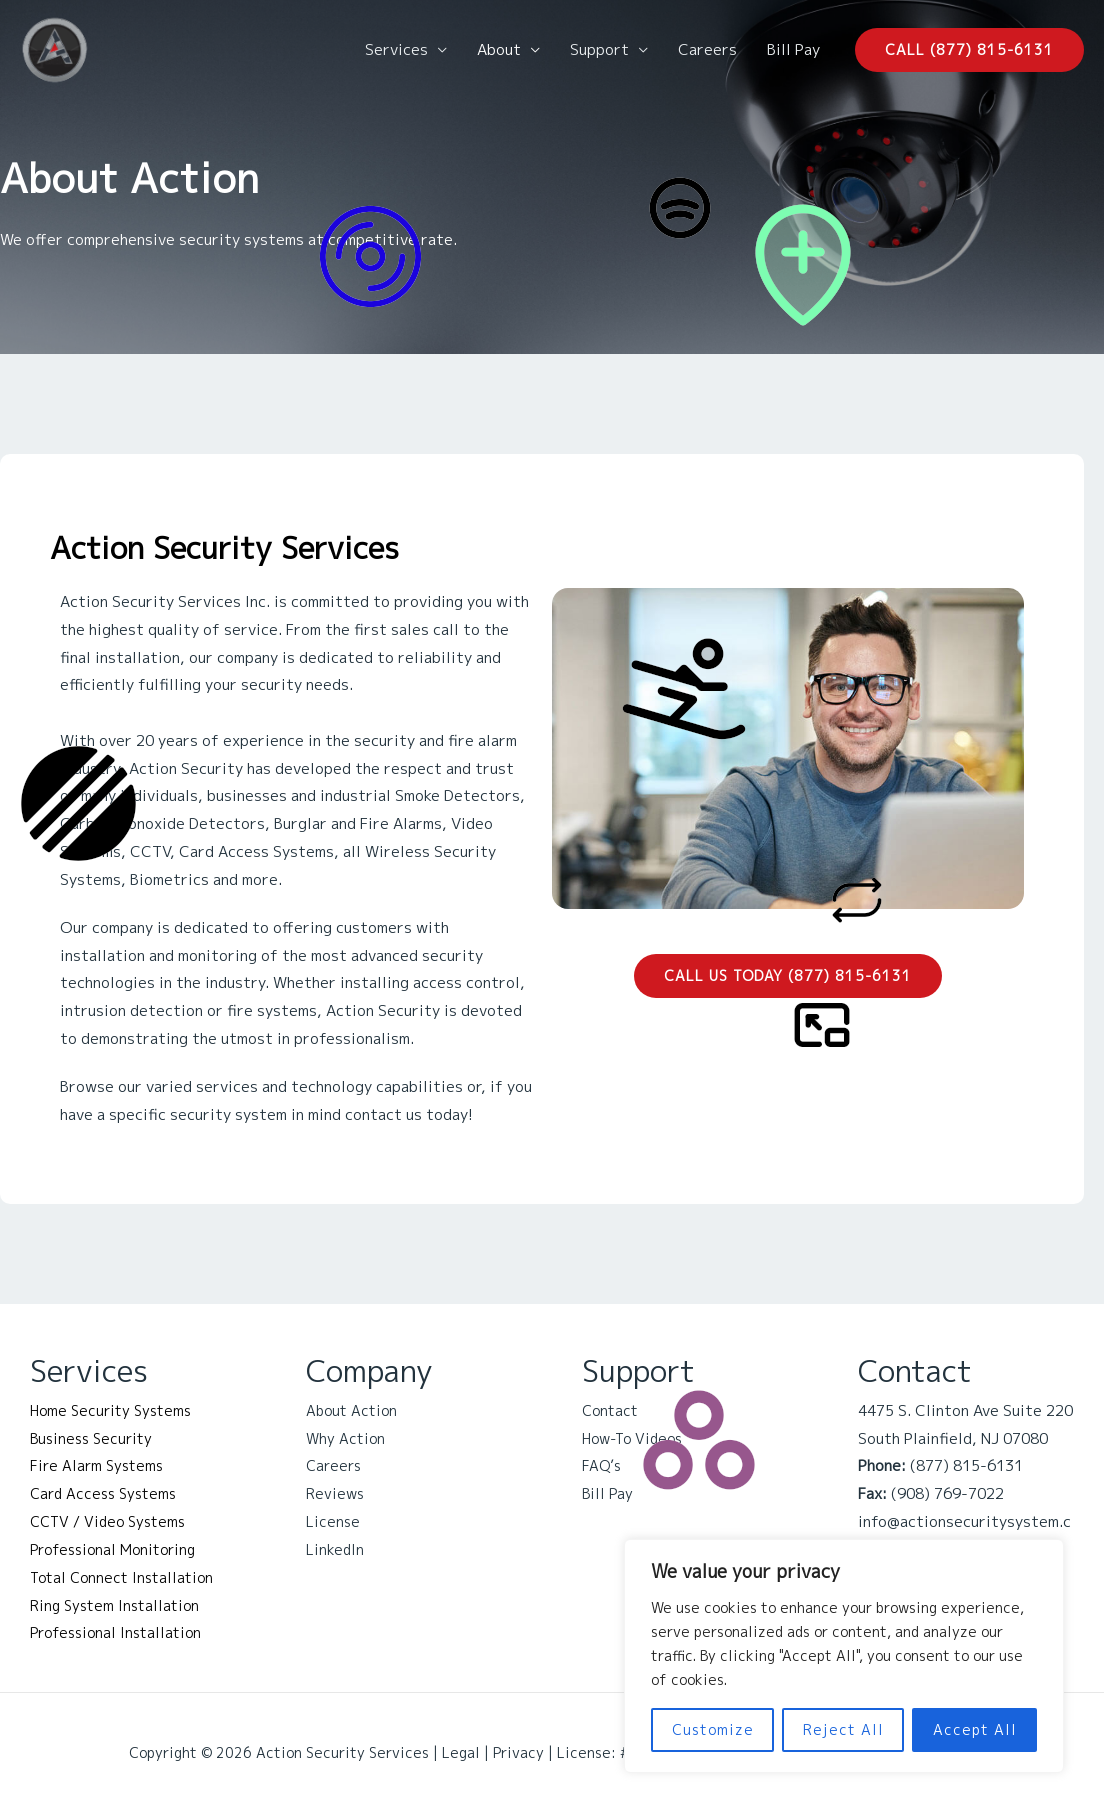 This screenshot has width=1104, height=1813. What do you see at coordinates (699, 1442) in the screenshot?
I see `view connected items or groups` at bounding box center [699, 1442].